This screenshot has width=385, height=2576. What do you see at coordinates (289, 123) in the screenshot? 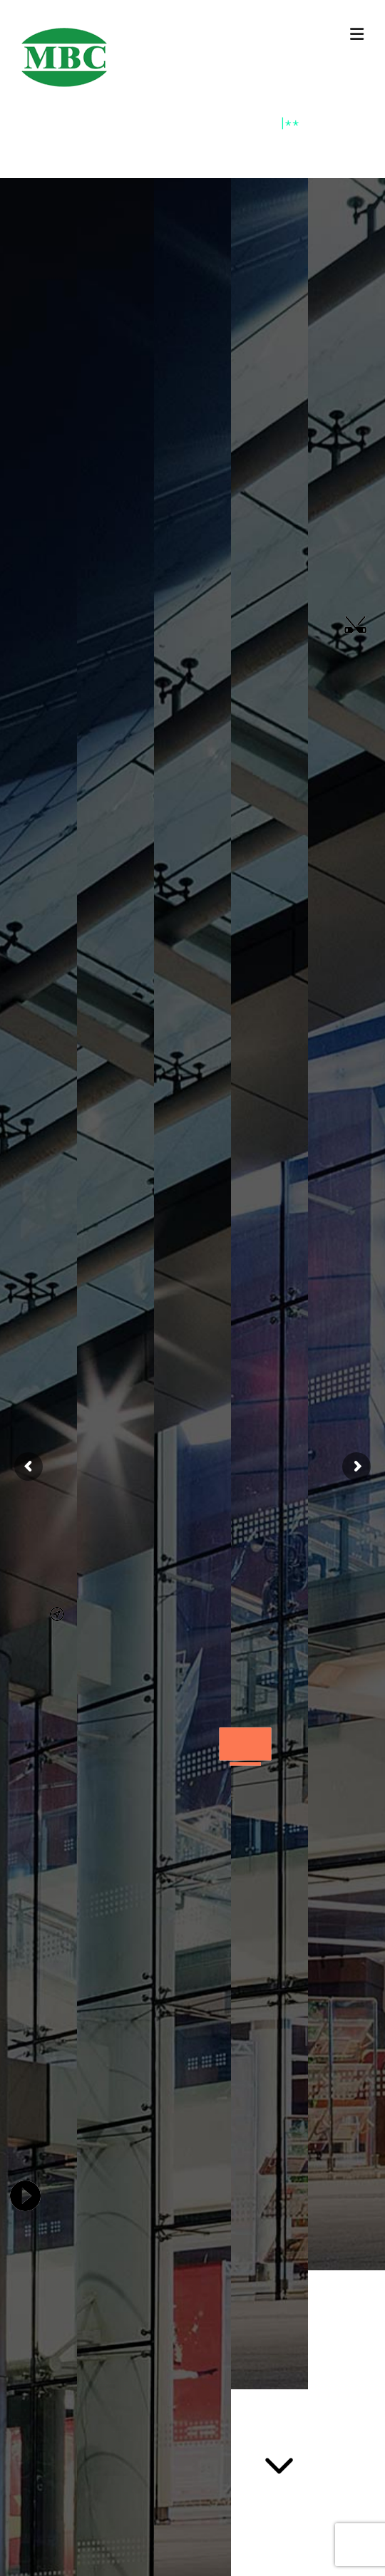
I see `enter or view password field` at bounding box center [289, 123].